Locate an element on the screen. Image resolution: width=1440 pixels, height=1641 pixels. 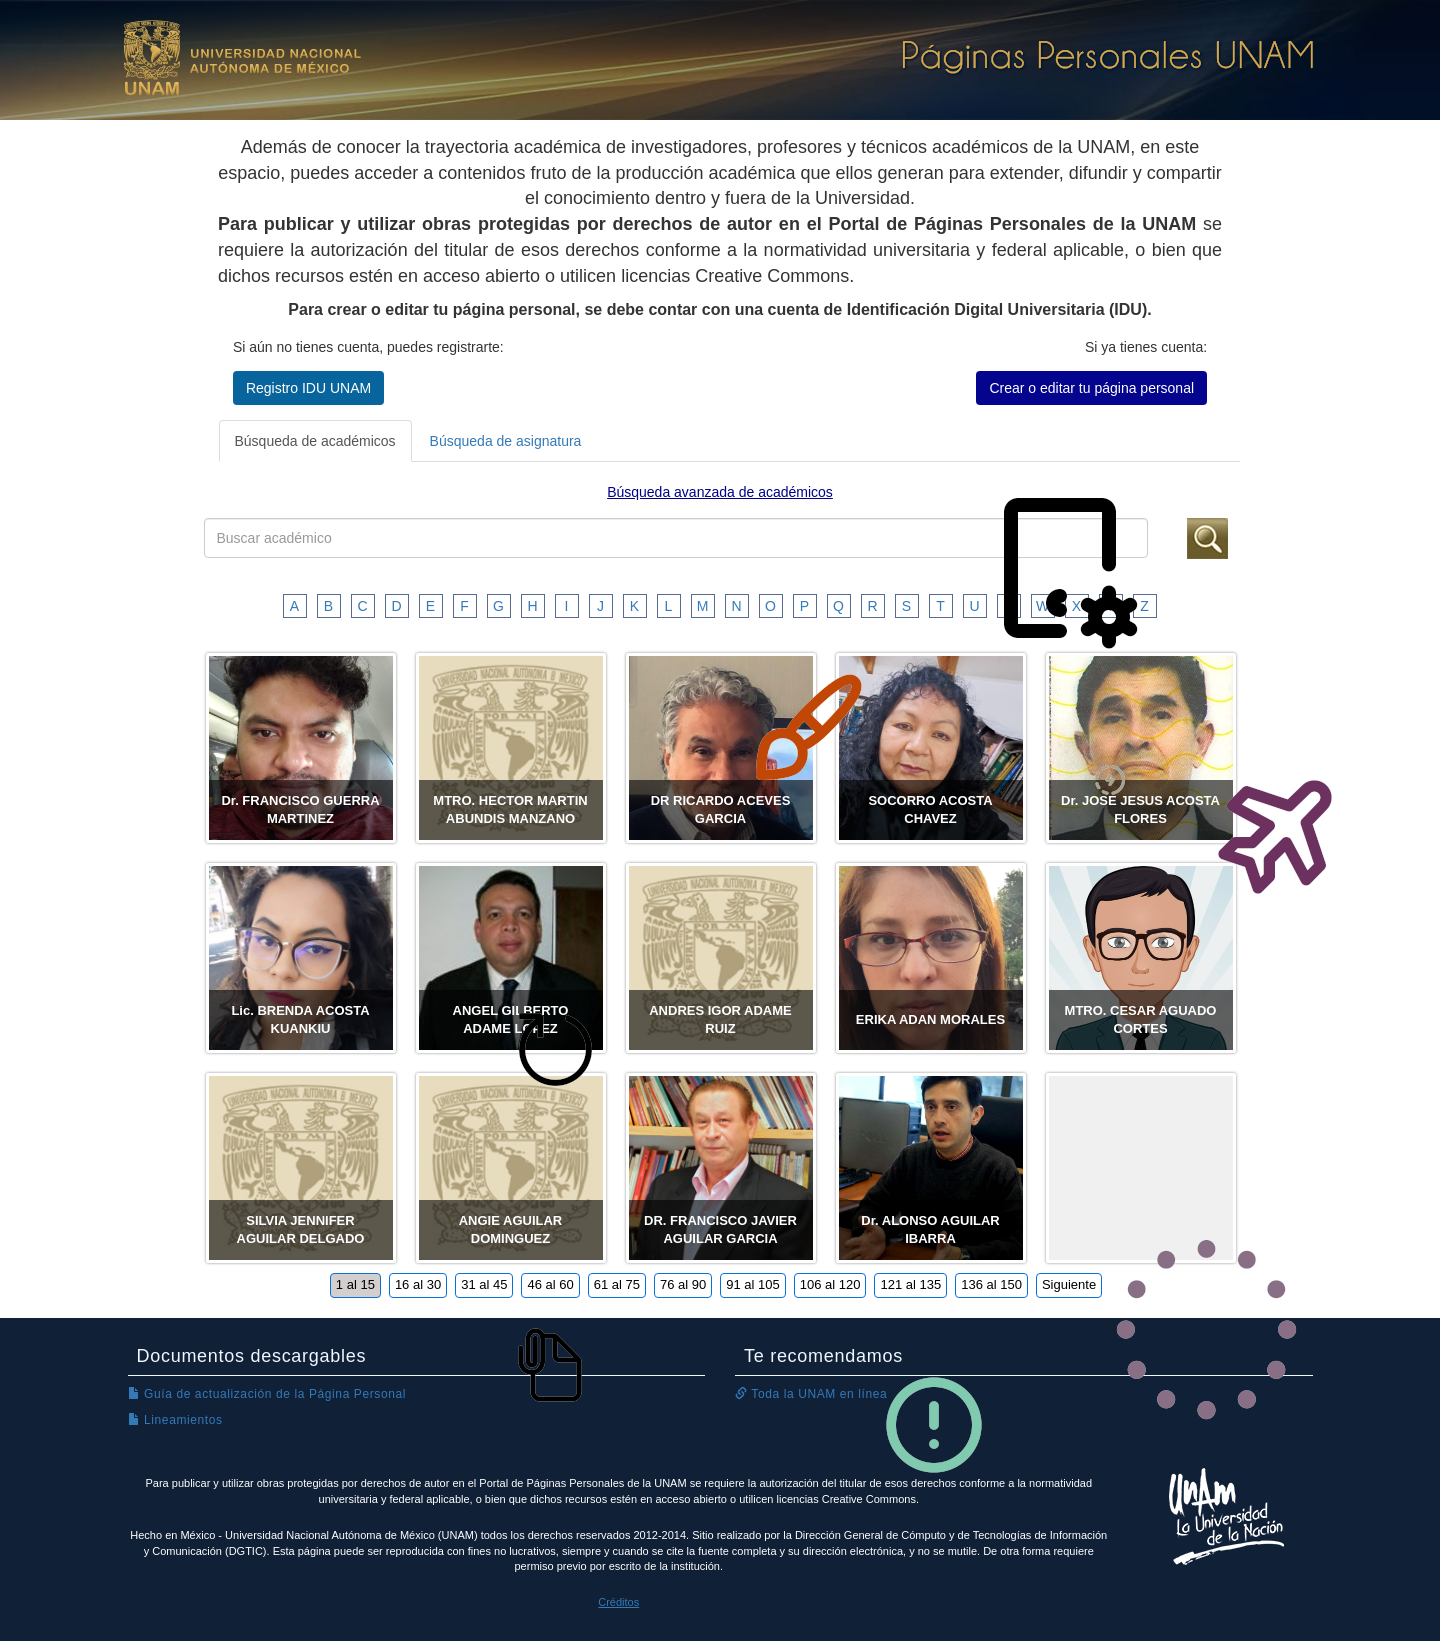
attach a document or file is located at coordinates (550, 1365).